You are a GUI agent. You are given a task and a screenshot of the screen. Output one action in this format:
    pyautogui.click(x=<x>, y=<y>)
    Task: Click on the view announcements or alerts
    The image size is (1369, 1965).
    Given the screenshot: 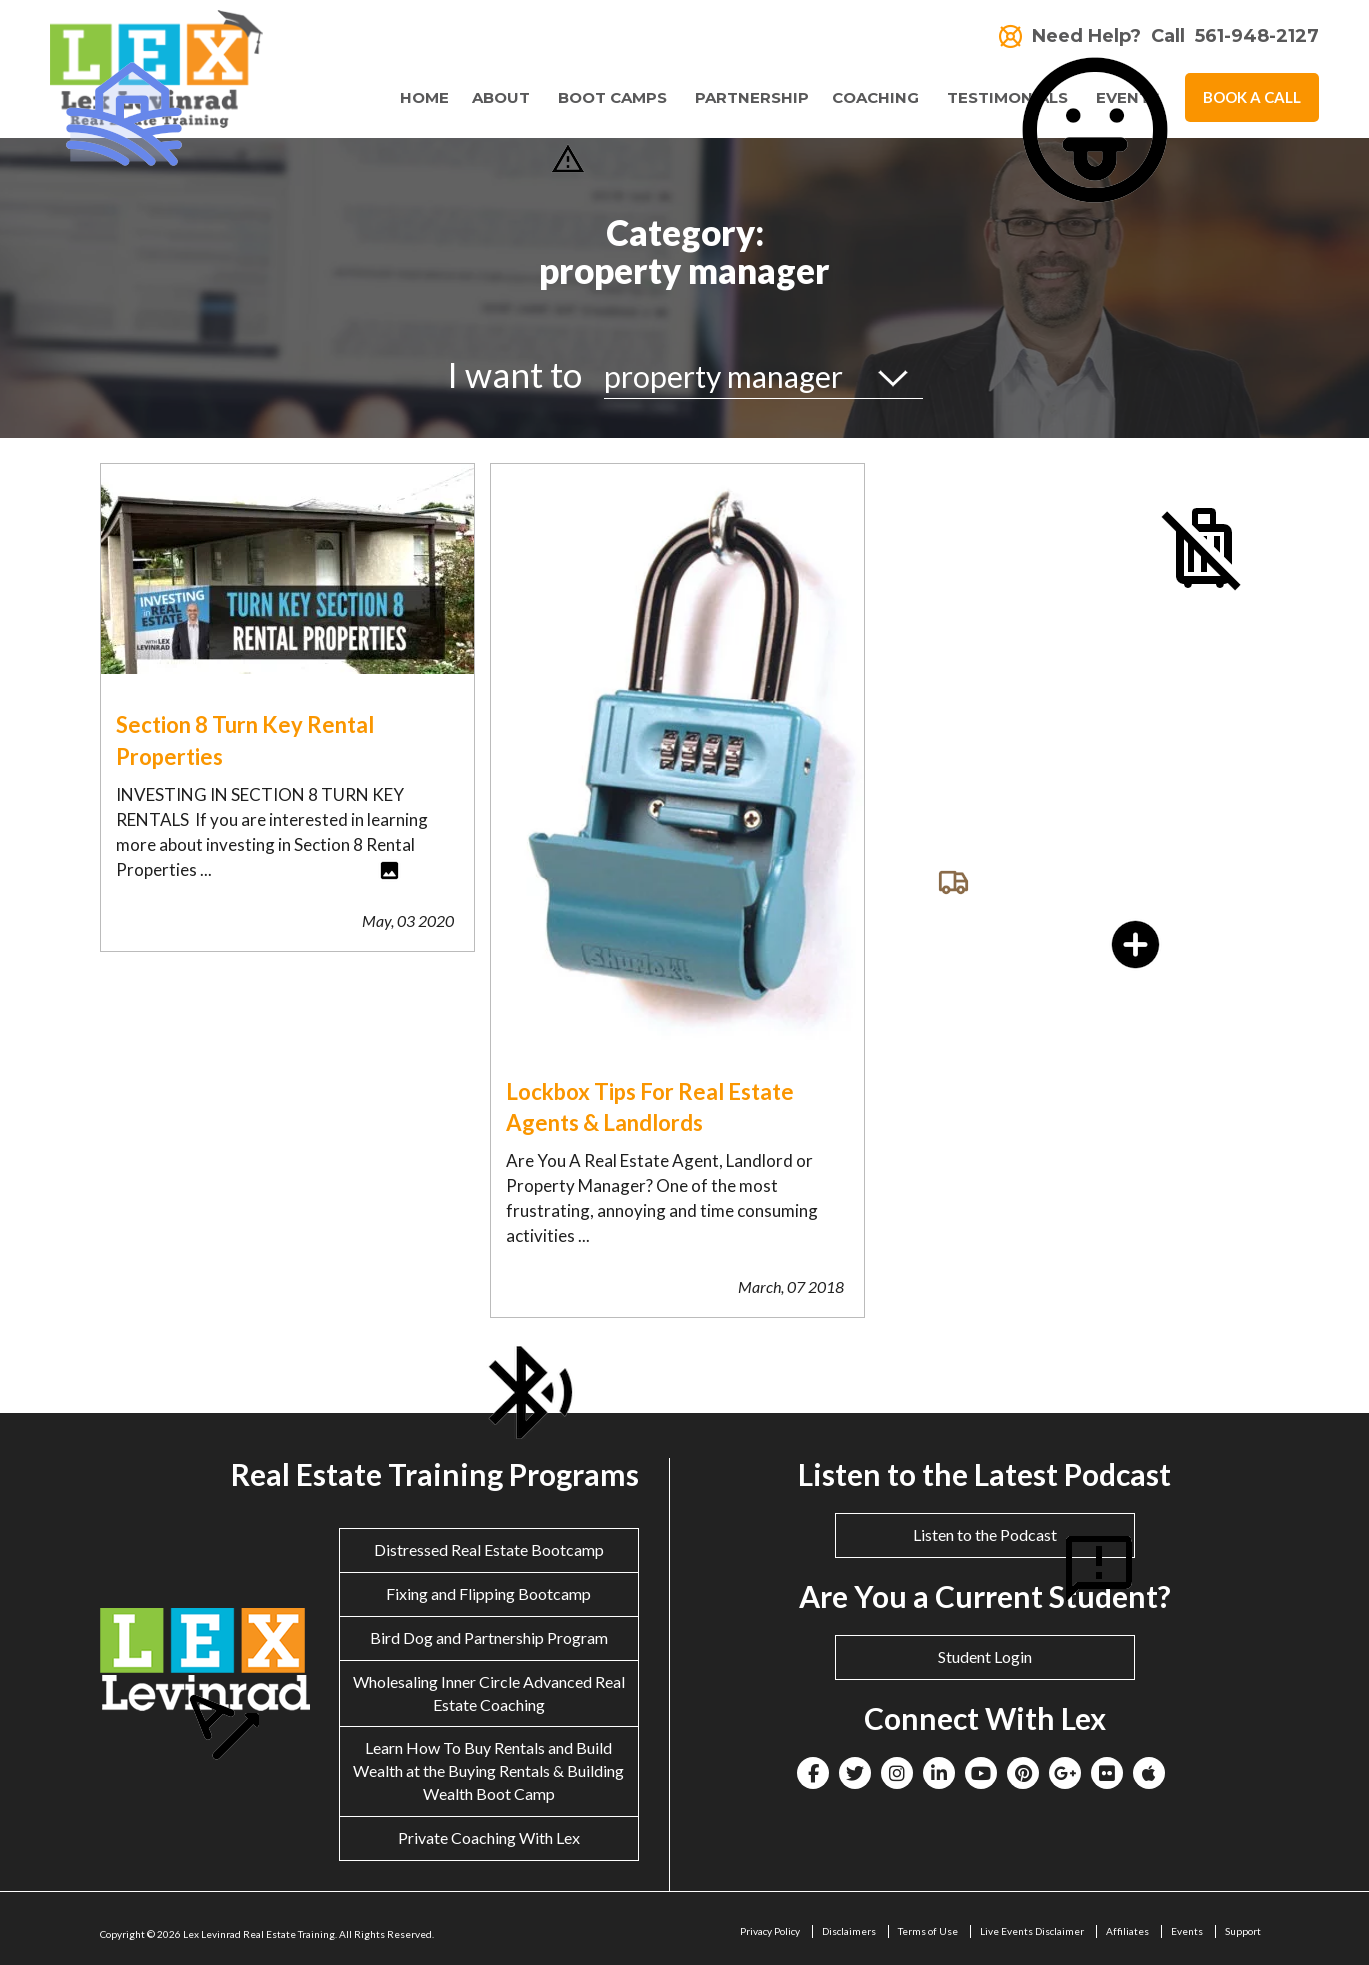 What is the action you would take?
    pyautogui.click(x=1099, y=1569)
    